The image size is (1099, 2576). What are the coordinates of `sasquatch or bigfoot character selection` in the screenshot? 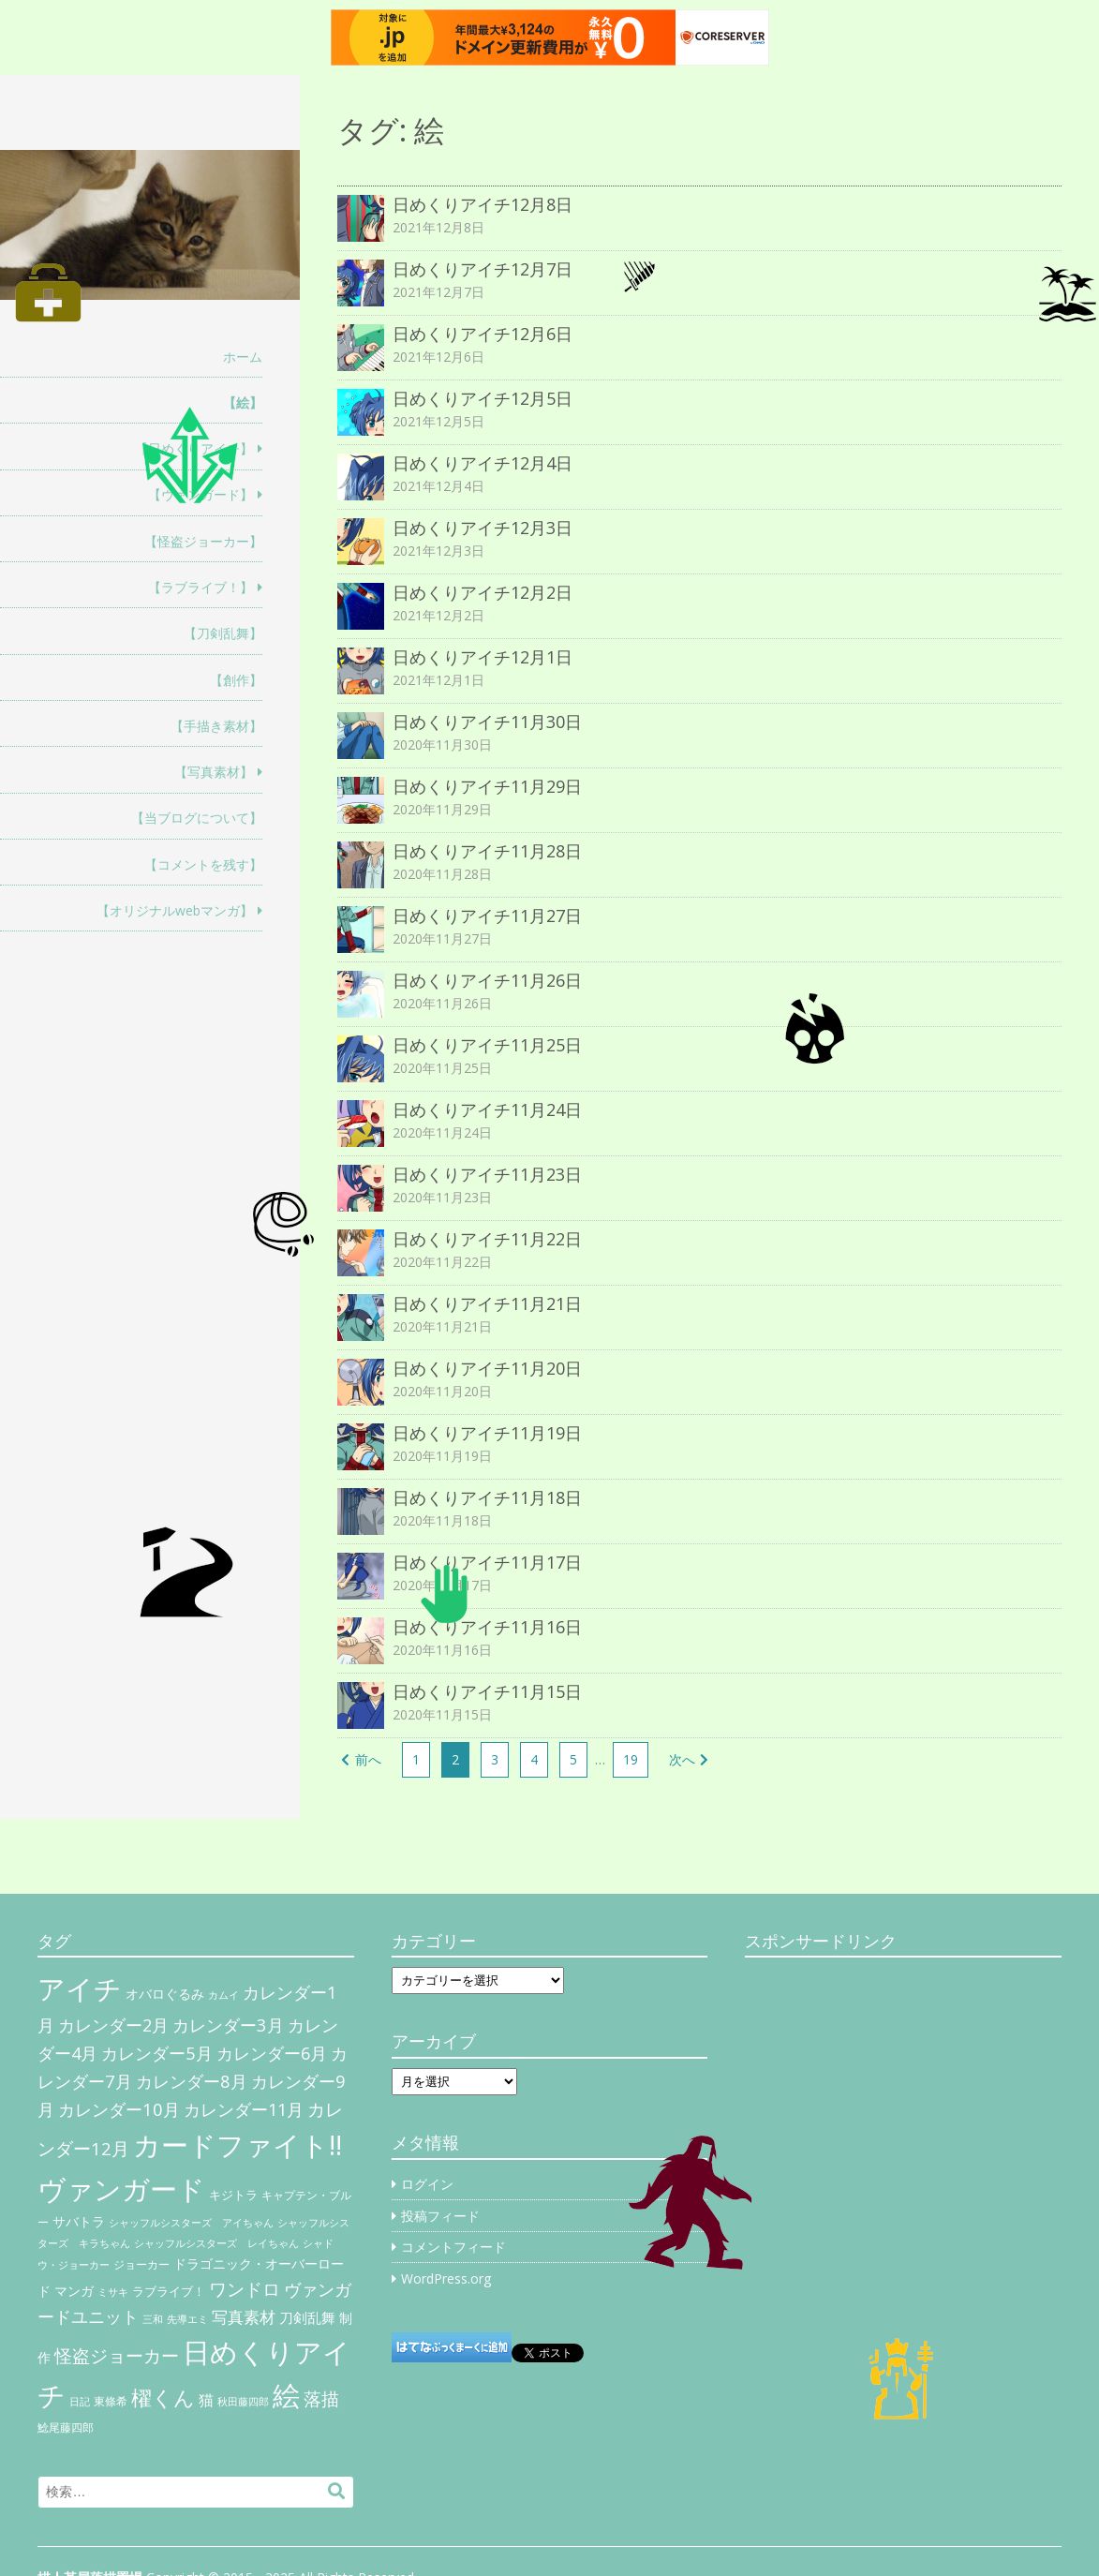 It's located at (690, 2202).